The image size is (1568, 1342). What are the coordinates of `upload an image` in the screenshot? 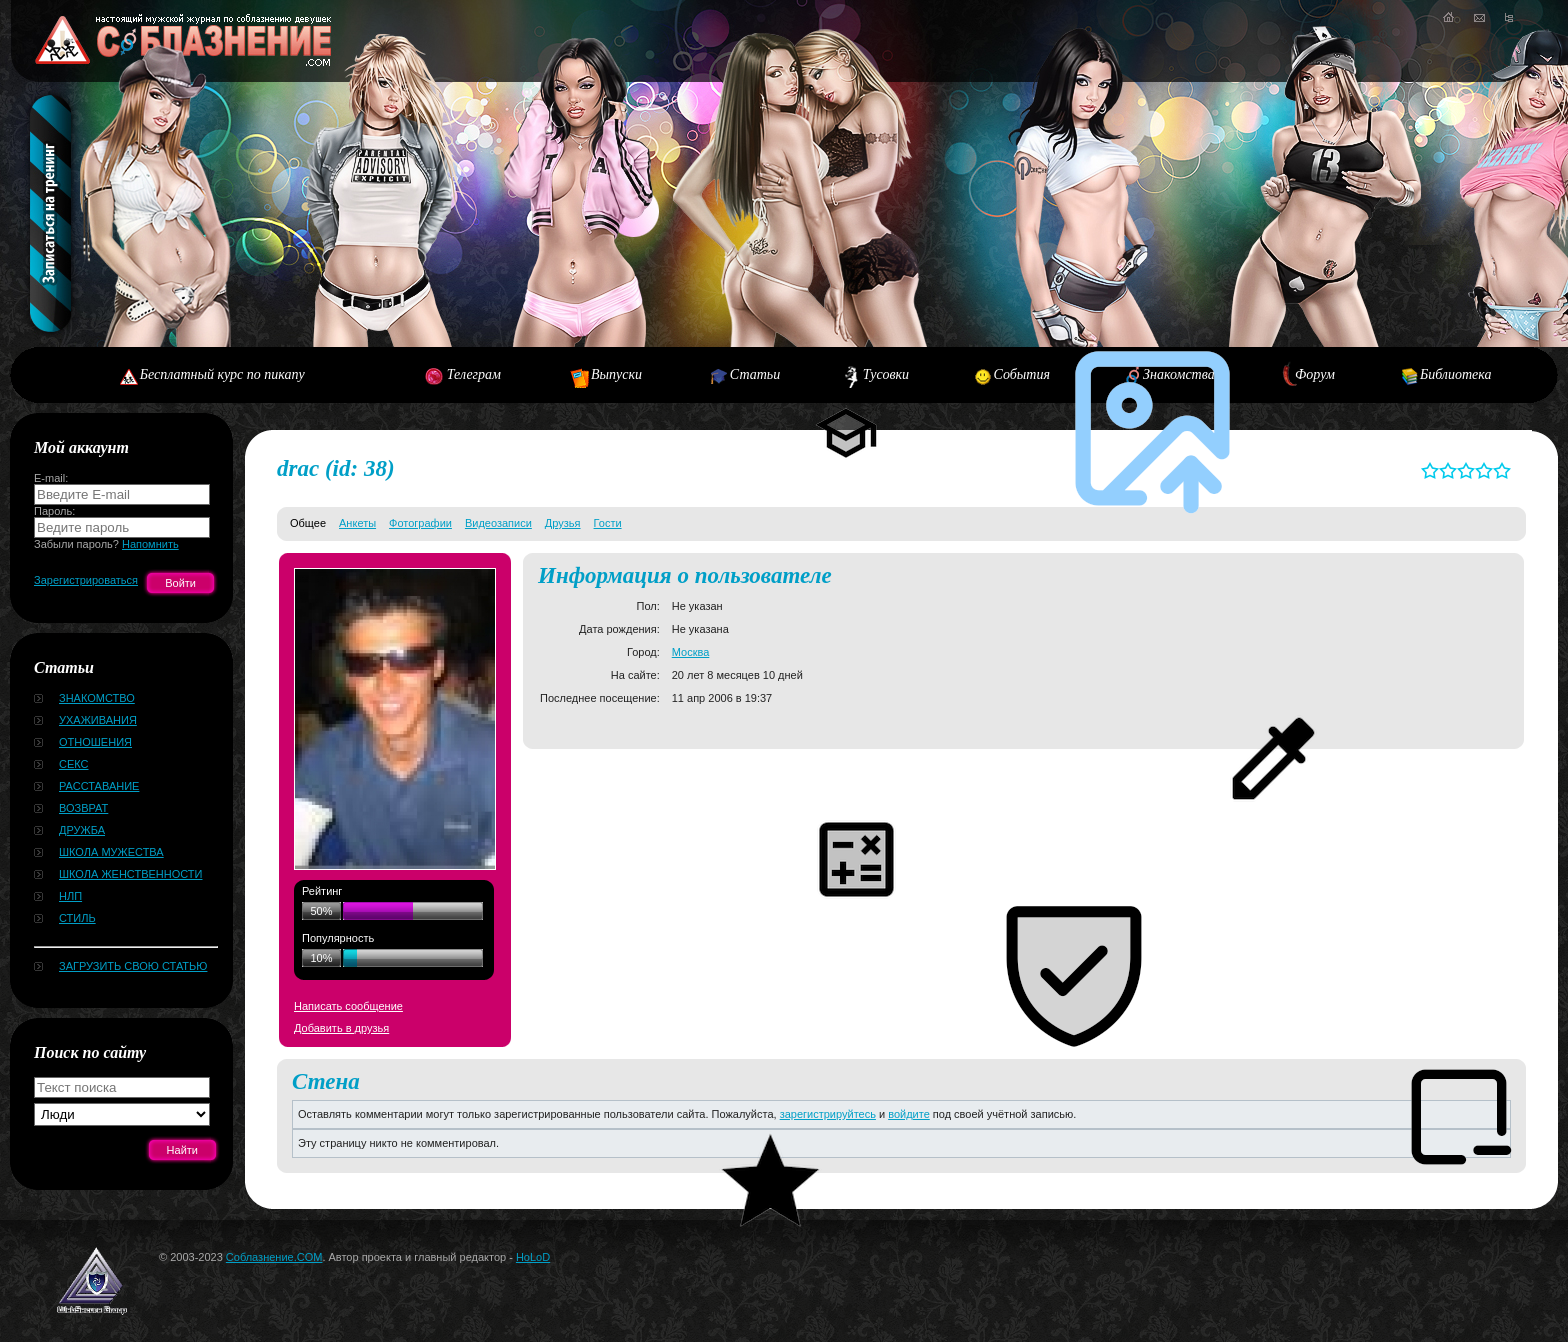 It's located at (1152, 428).